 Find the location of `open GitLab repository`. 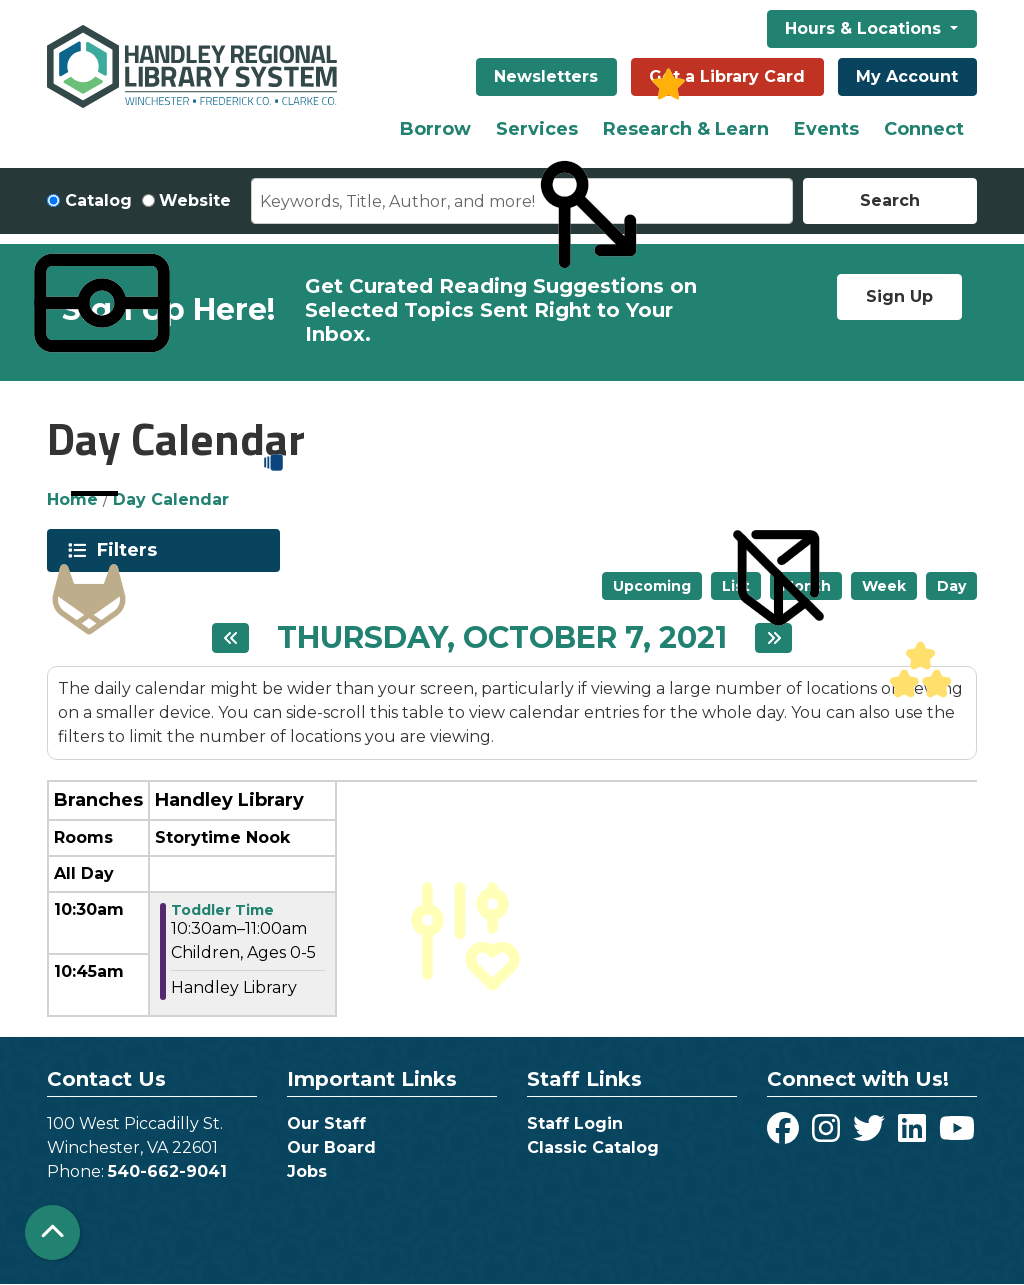

open GitLab repository is located at coordinates (89, 598).